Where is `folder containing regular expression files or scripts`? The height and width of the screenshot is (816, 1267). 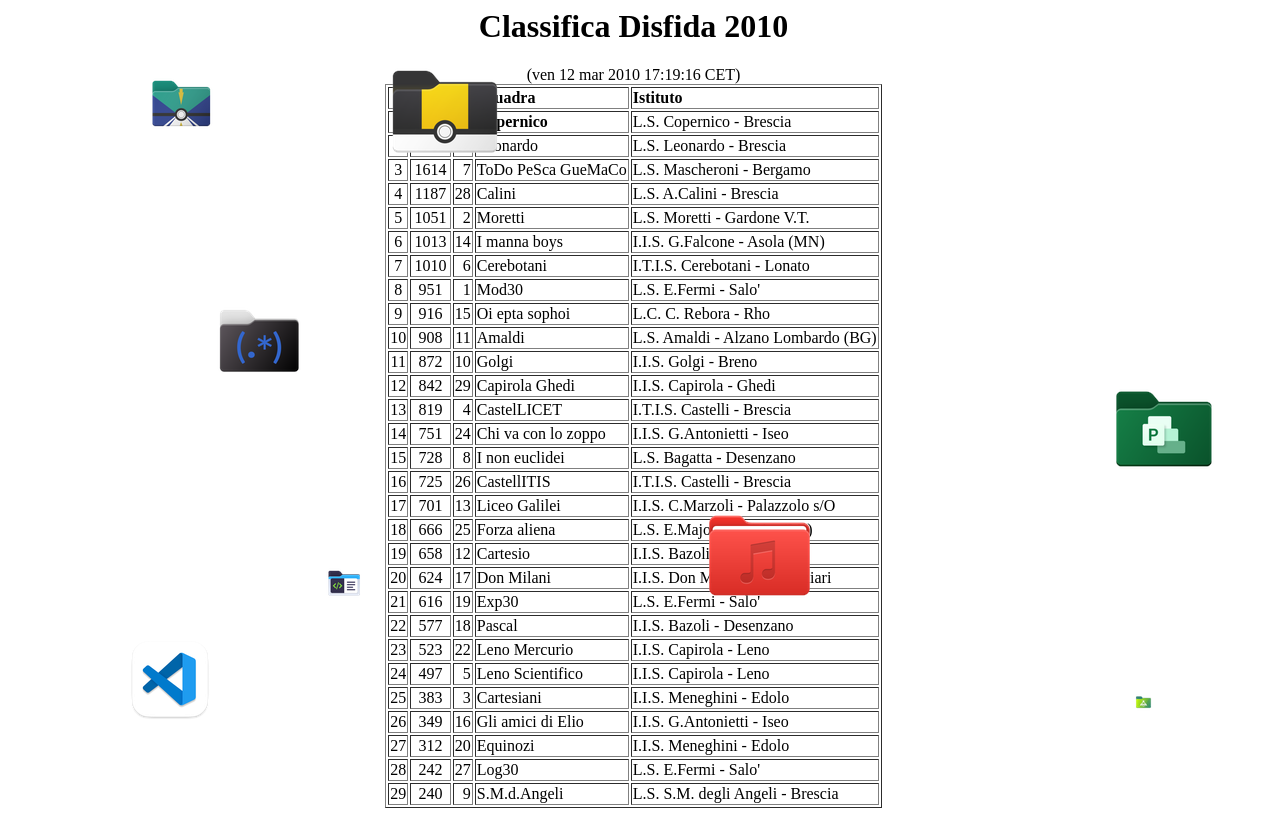
folder containing regular expression files or scripts is located at coordinates (259, 343).